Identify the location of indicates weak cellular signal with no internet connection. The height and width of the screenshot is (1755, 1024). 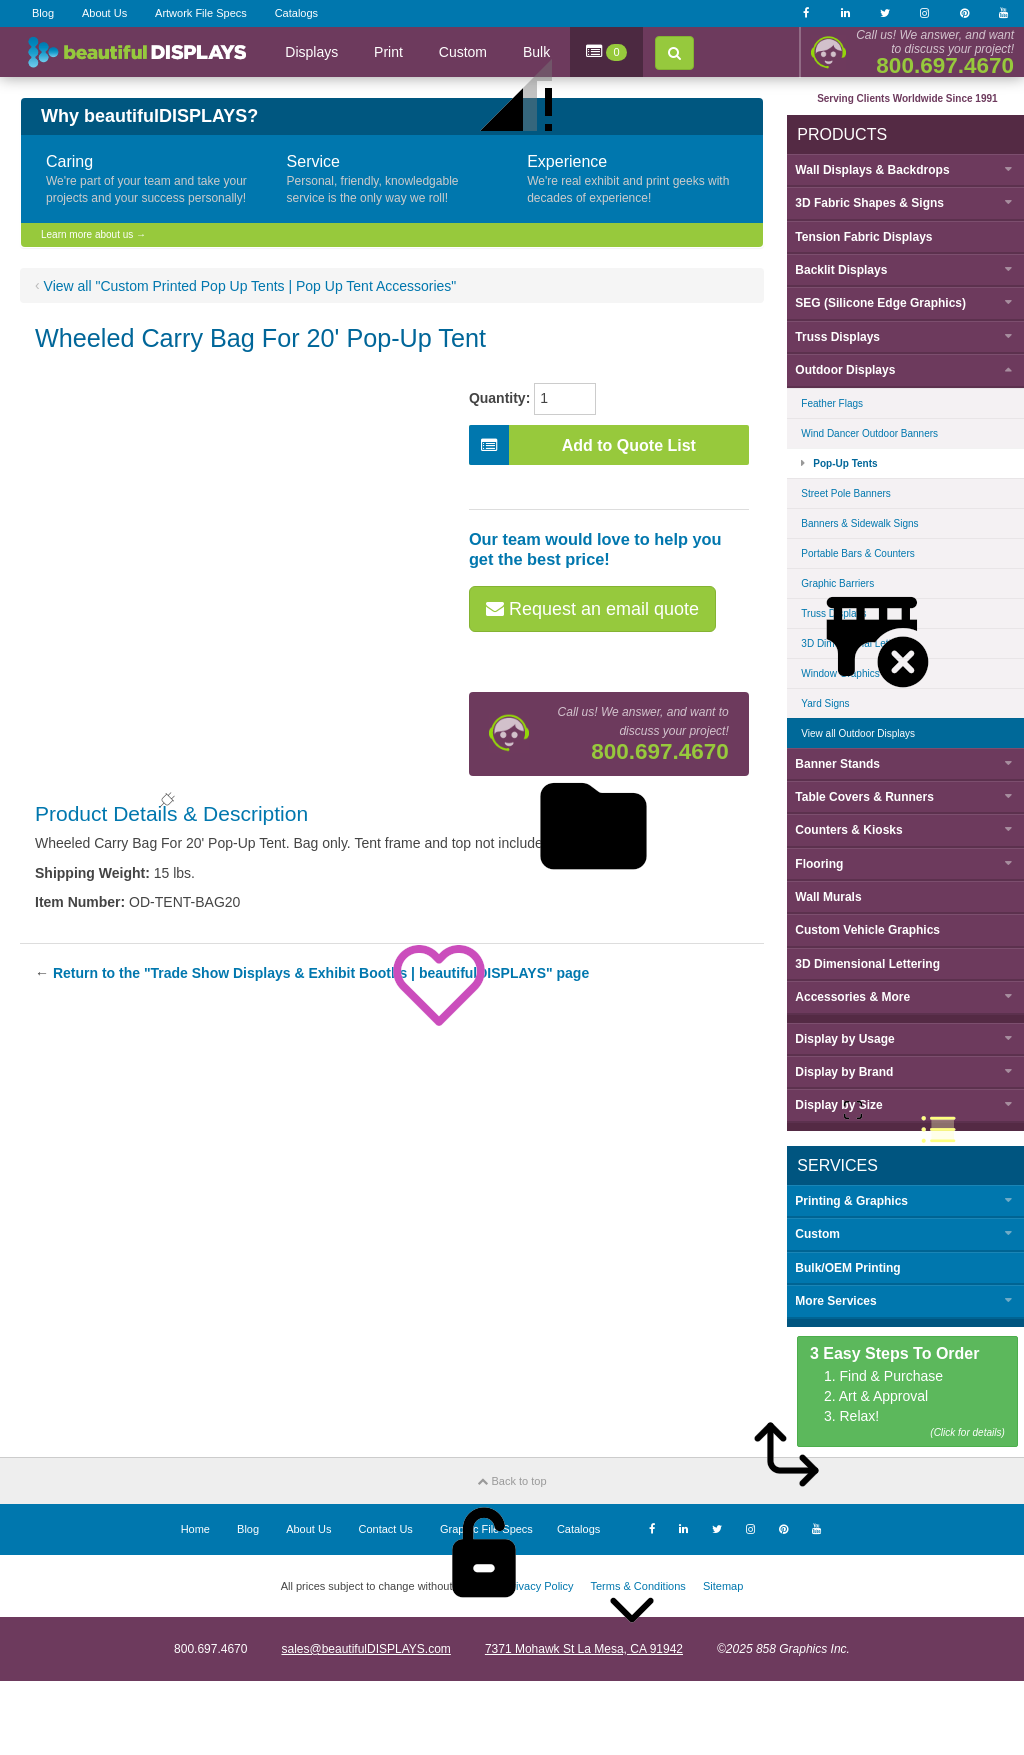
(516, 95).